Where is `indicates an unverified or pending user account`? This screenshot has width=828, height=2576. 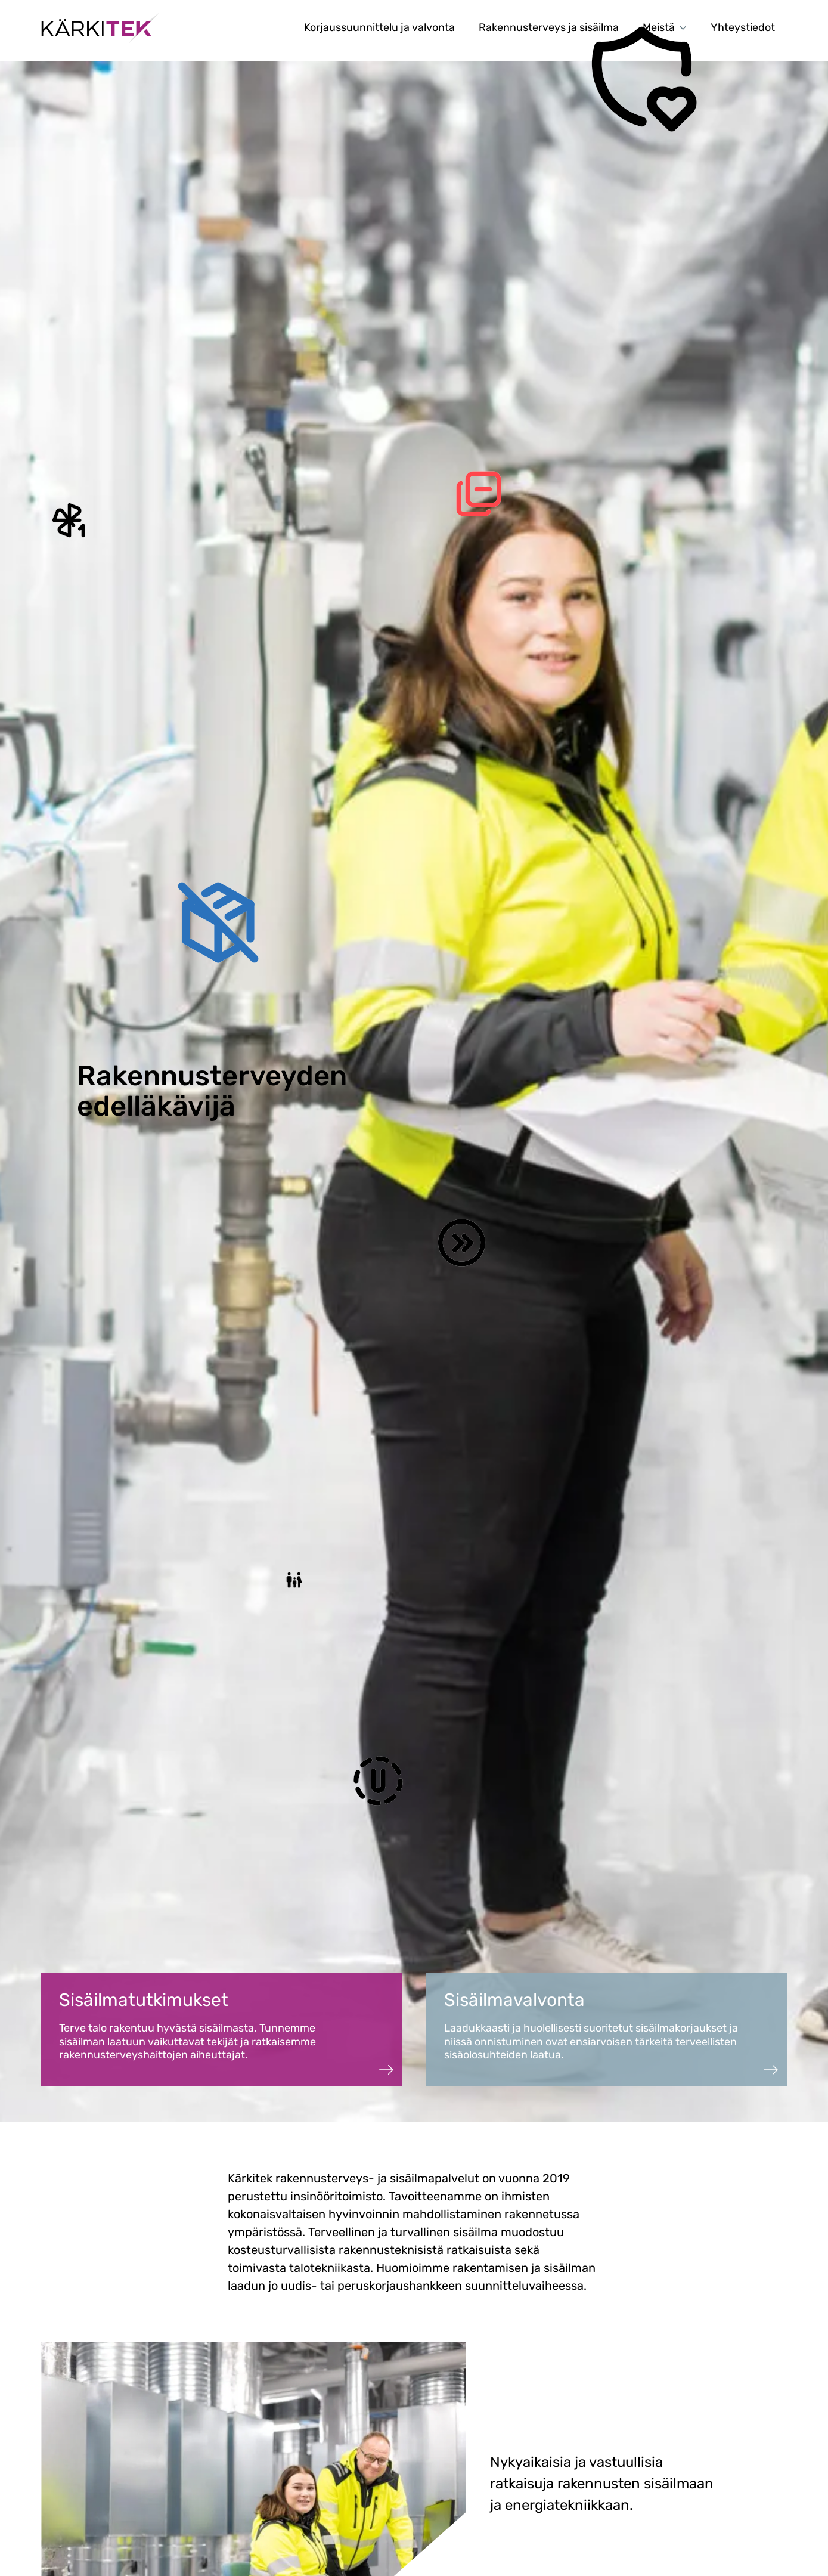 indicates an unverified or pending user account is located at coordinates (378, 1781).